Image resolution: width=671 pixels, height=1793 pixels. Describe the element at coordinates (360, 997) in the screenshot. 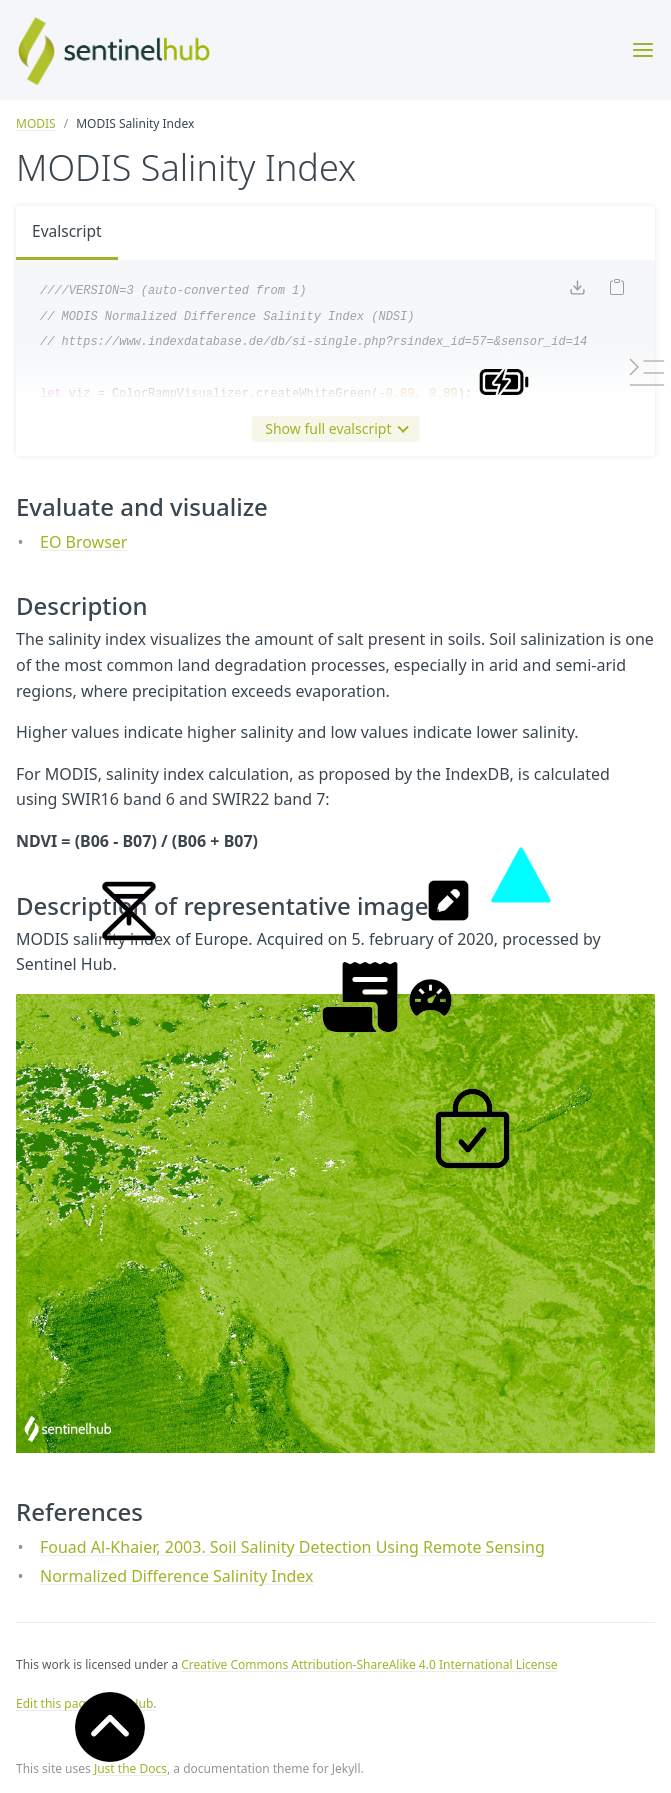

I see `view purchase receipt or transaction history` at that location.